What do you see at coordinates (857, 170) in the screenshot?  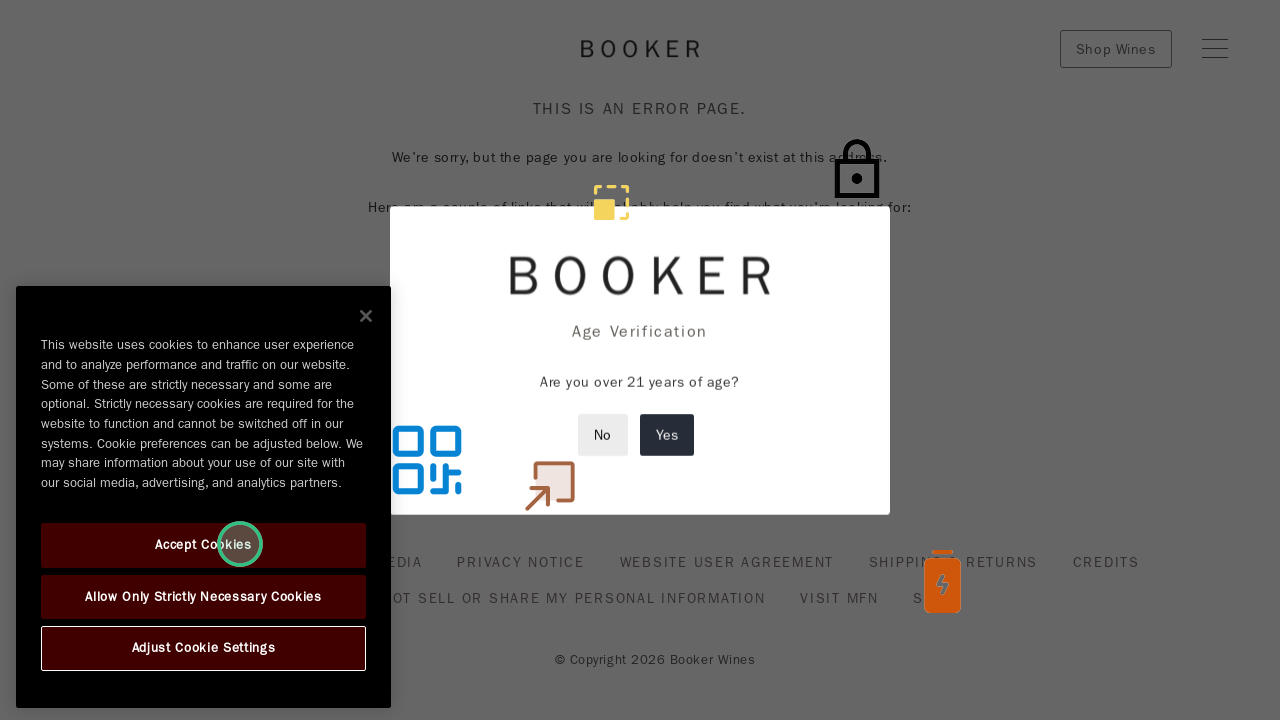 I see `indicates a locked or secured item` at bounding box center [857, 170].